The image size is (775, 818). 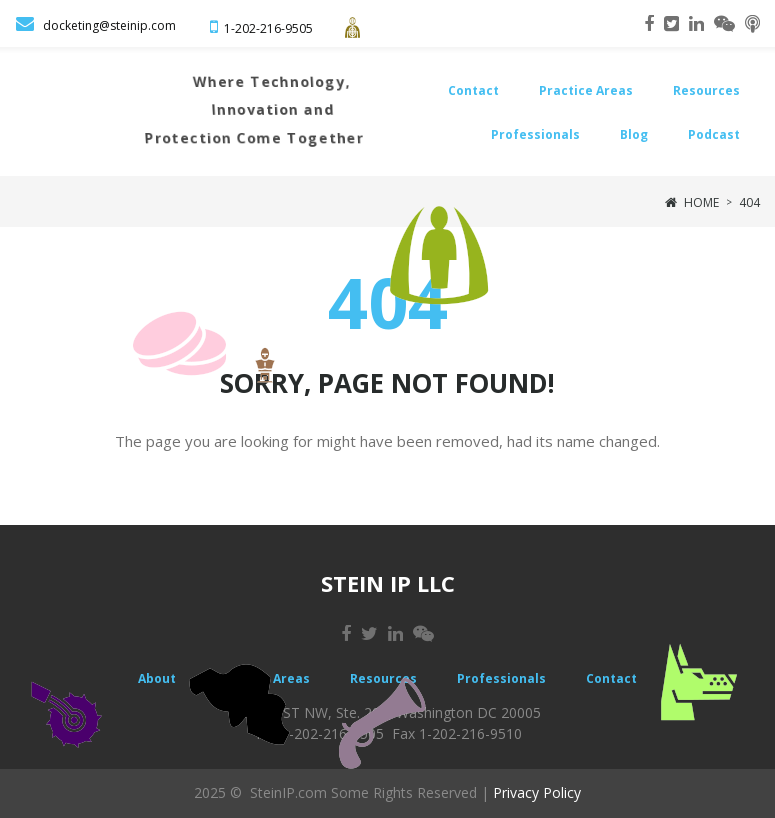 I want to click on cut or slice content into sections, so click(x=67, y=713).